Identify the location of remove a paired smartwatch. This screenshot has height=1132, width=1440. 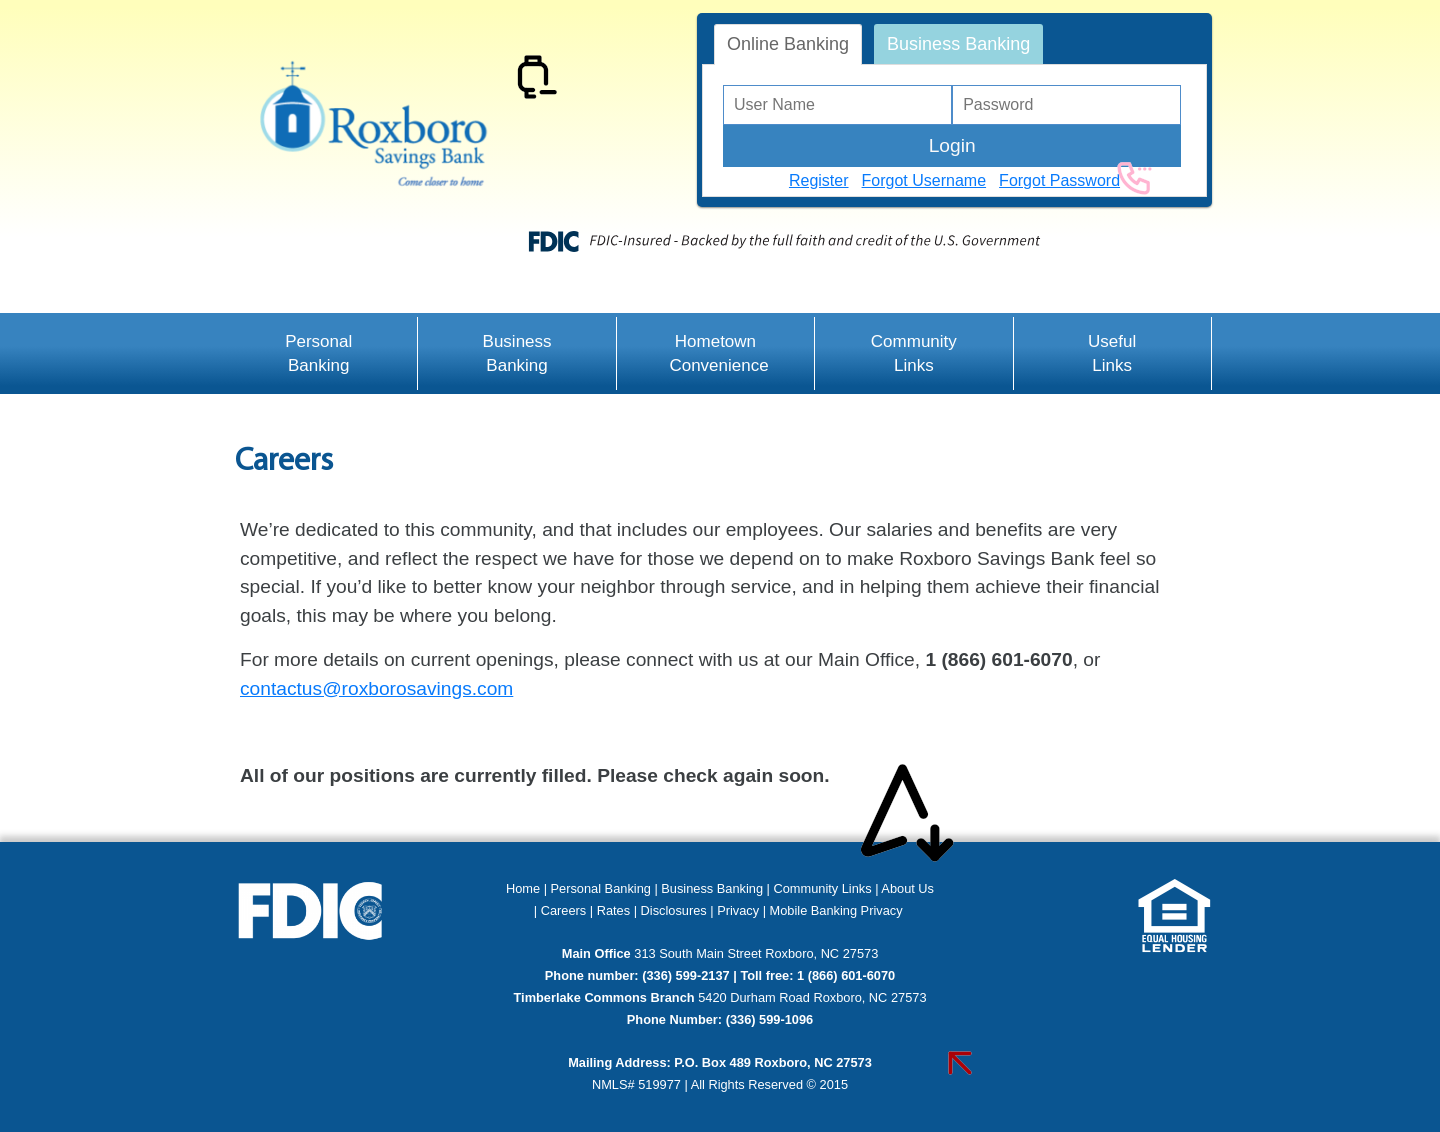
(533, 77).